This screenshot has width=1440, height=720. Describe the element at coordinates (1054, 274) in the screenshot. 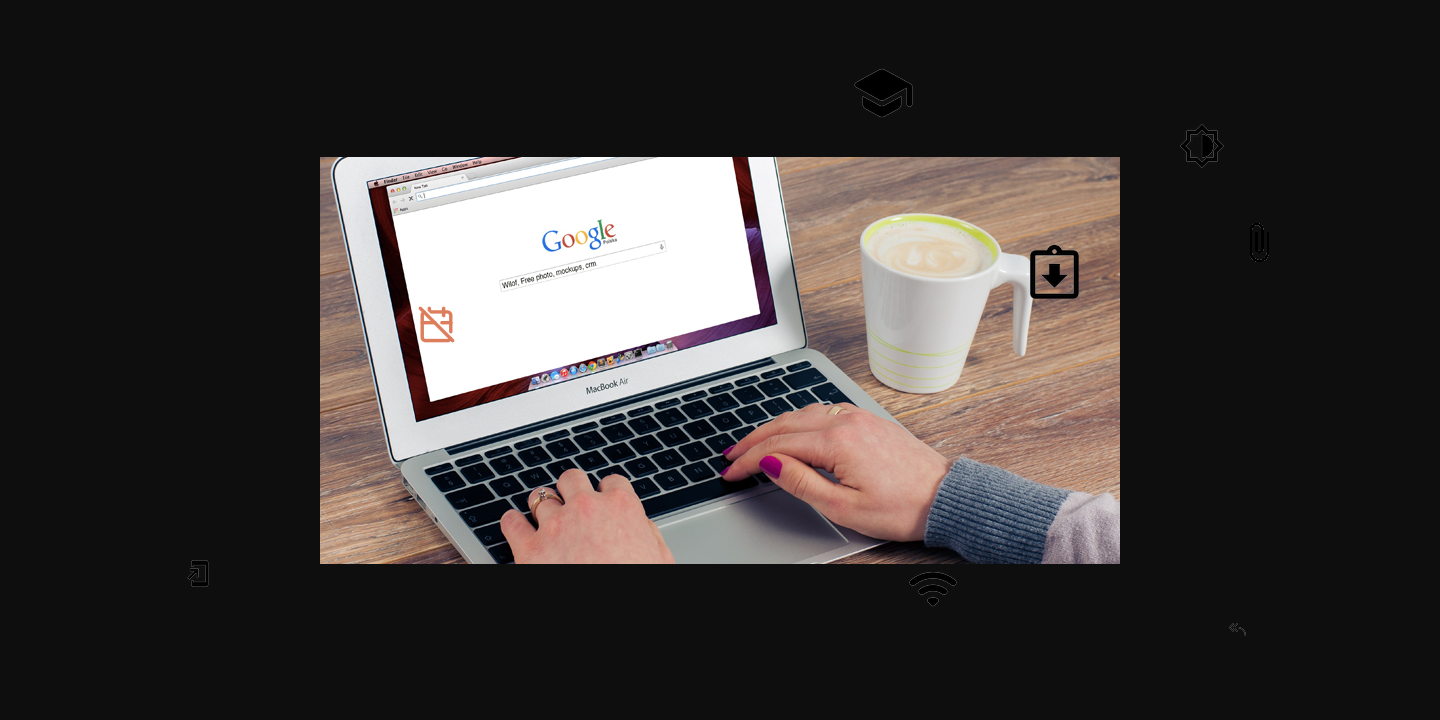

I see `download or receive an assignment` at that location.